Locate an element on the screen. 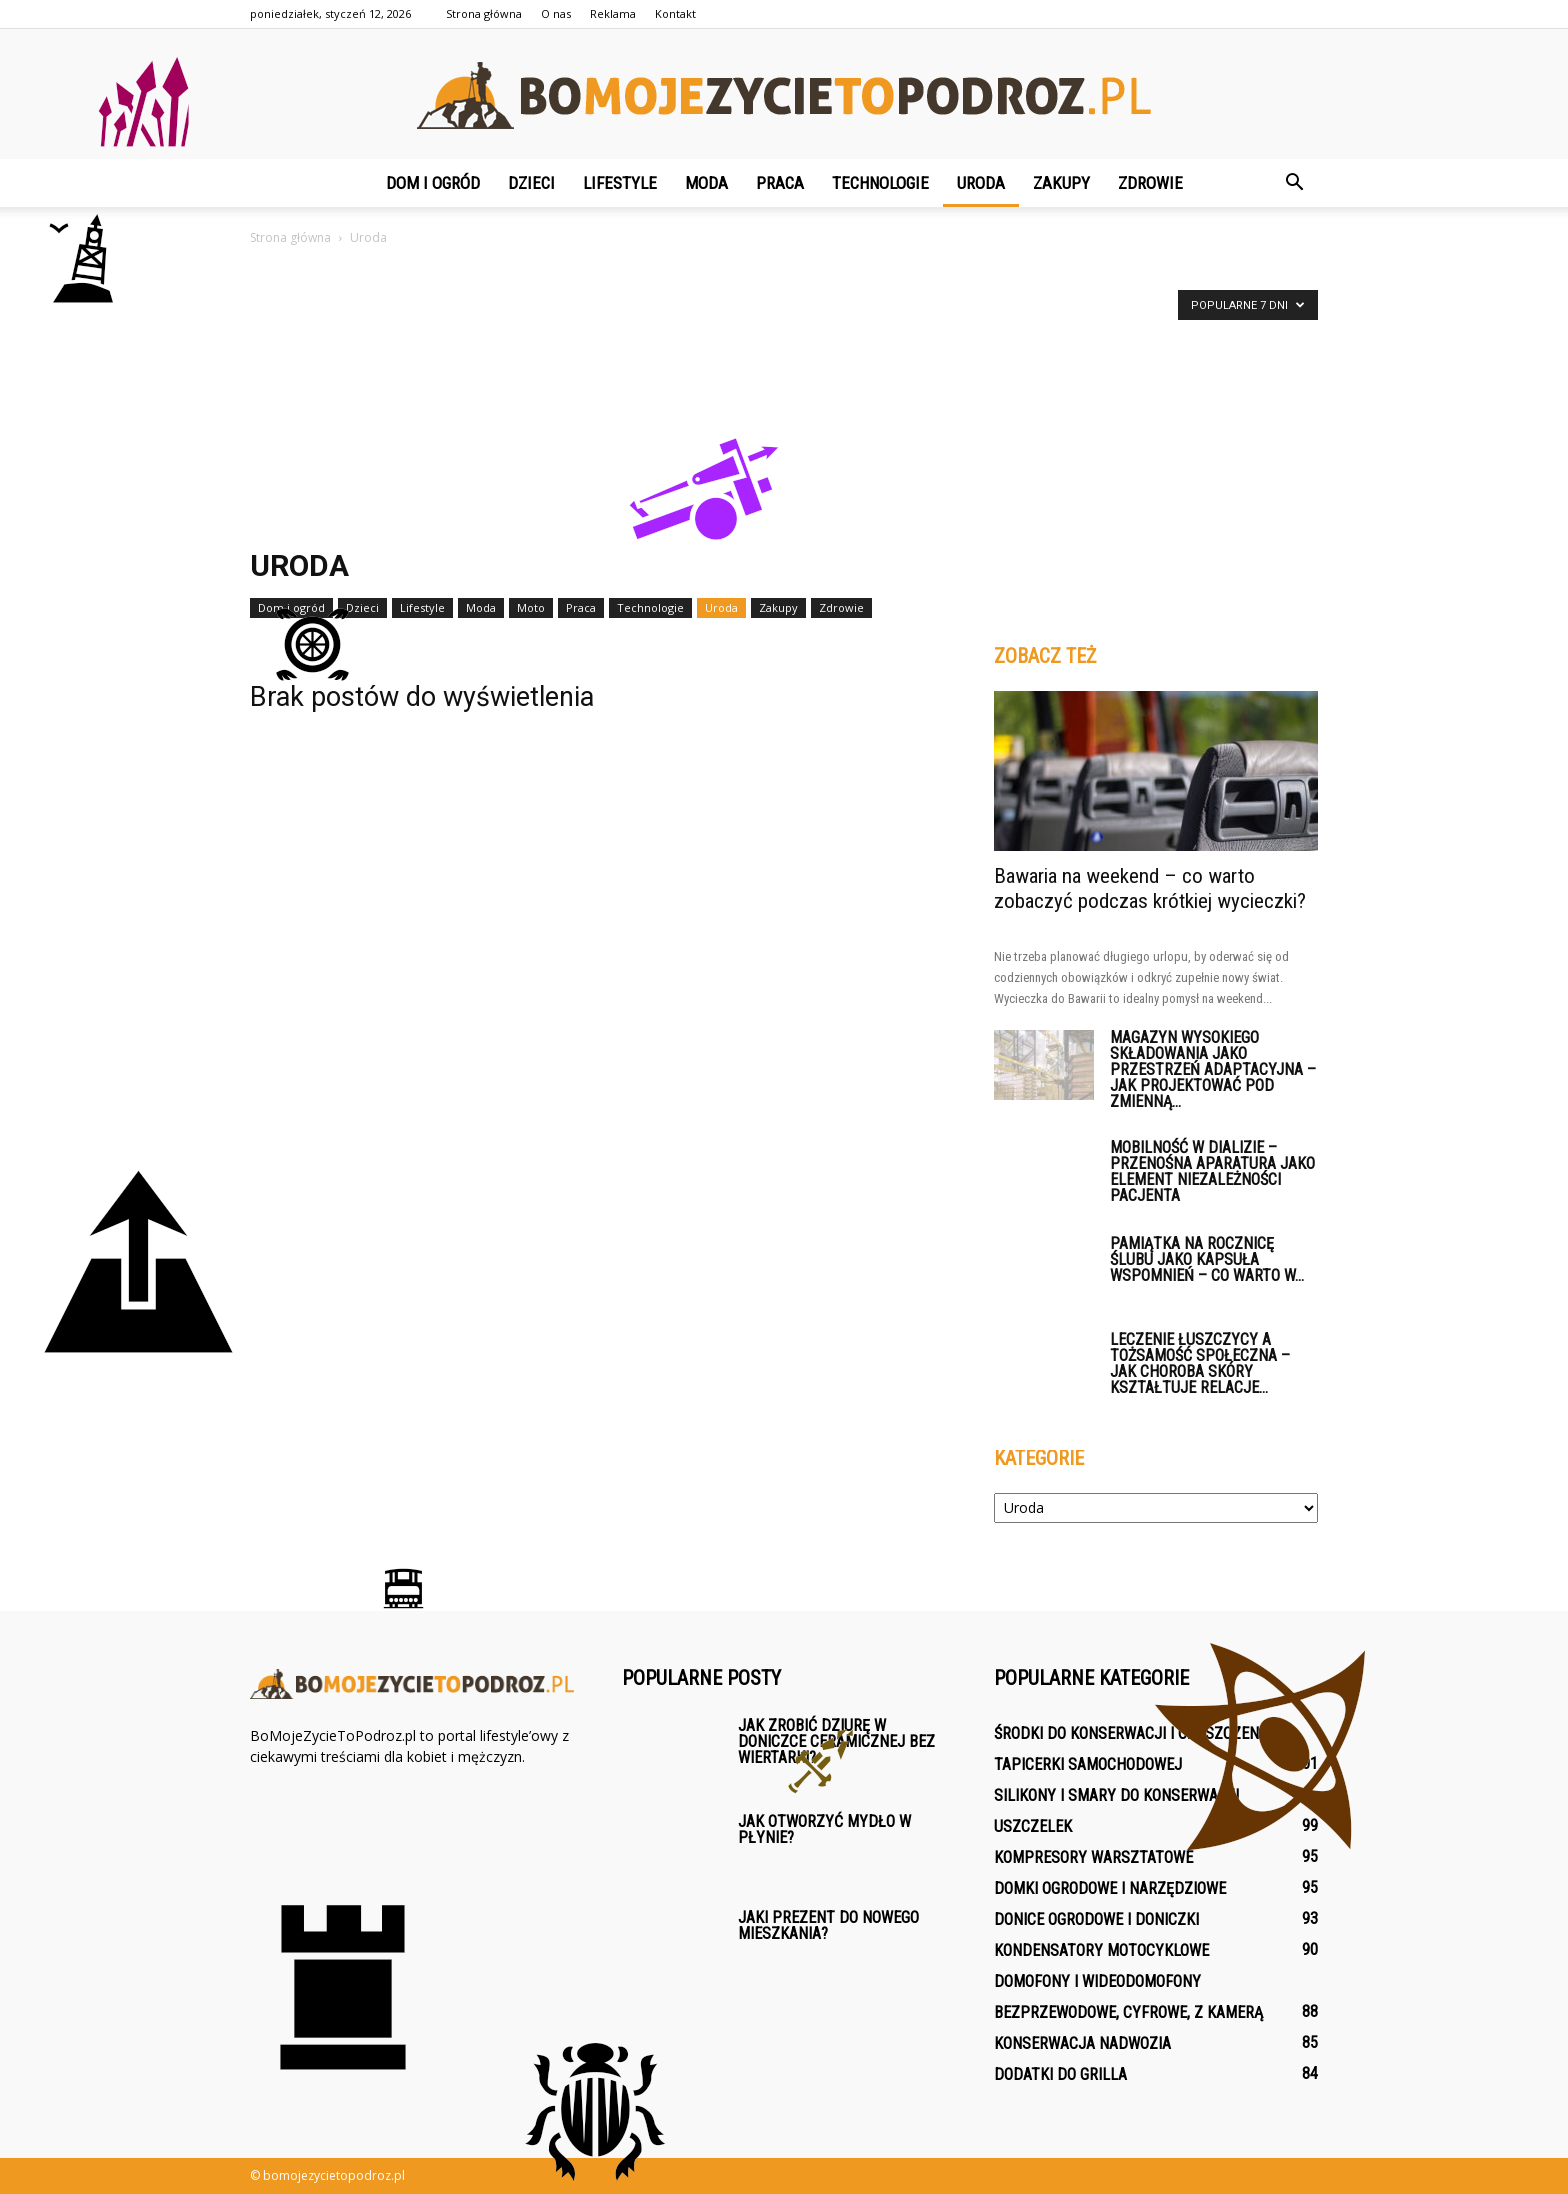  egyptian or ancient history themed game element is located at coordinates (595, 2112).